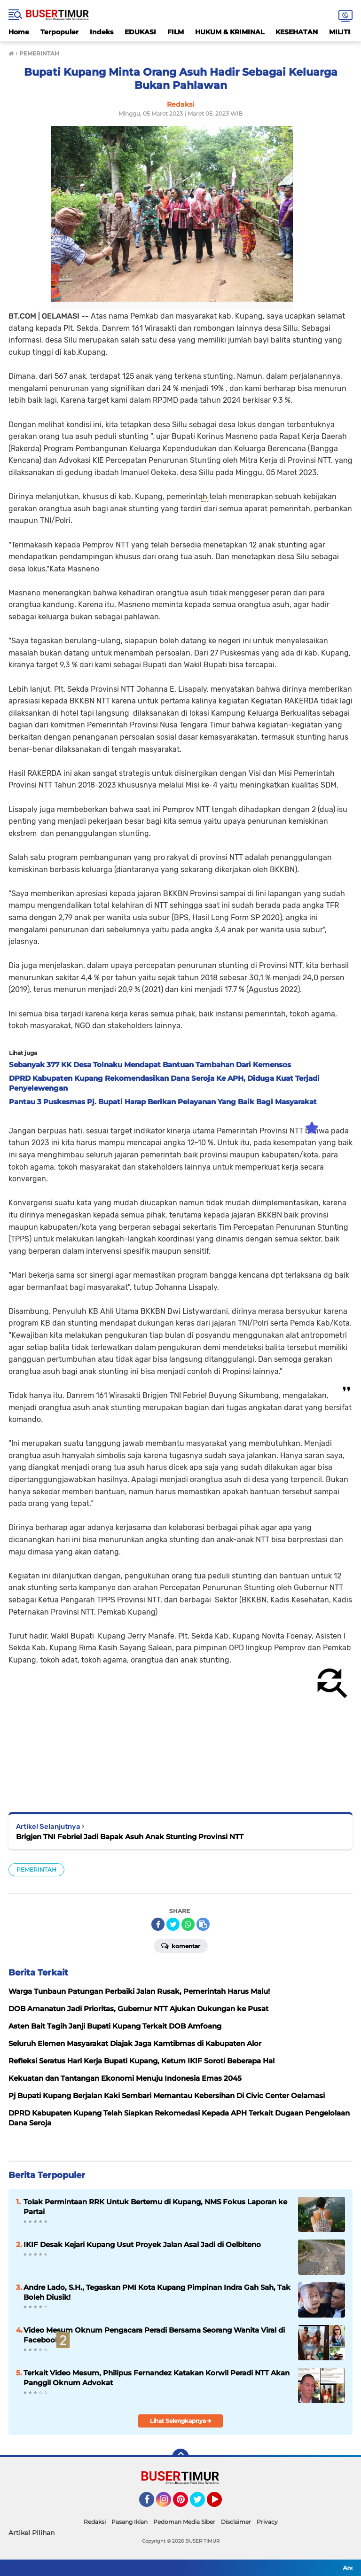  What do you see at coordinates (63, 2340) in the screenshot?
I see `indicates step two in a multi-step process` at bounding box center [63, 2340].